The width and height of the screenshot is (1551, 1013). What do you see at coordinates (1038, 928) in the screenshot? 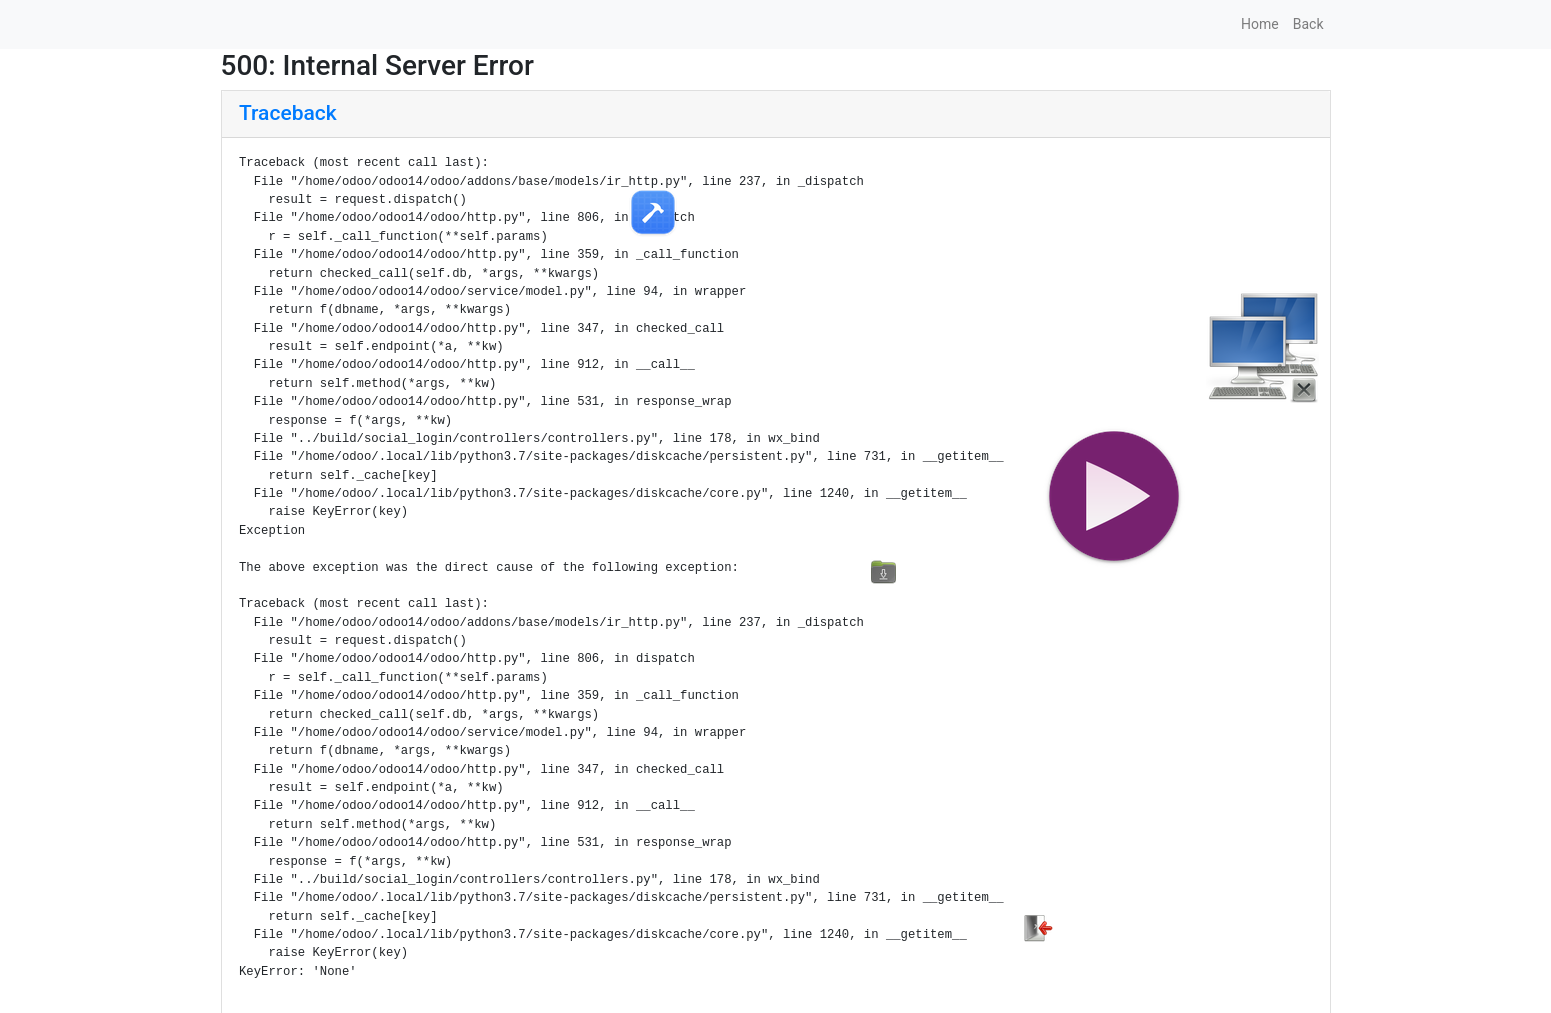
I see `exit or close the application` at bounding box center [1038, 928].